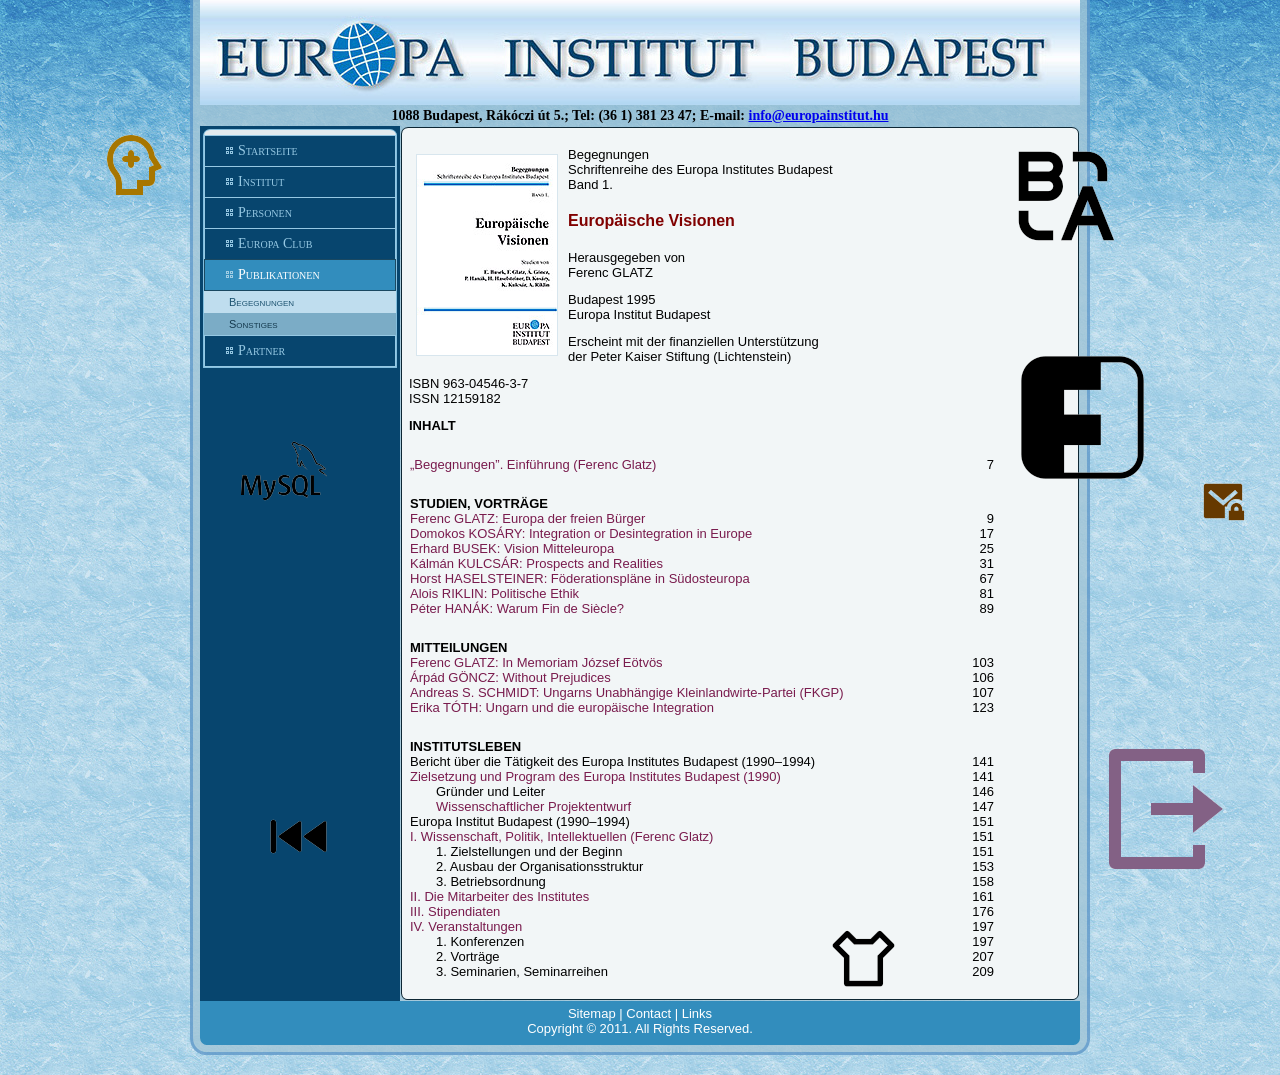 This screenshot has width=1280, height=1075. Describe the element at coordinates (1157, 809) in the screenshot. I see `log out of your account` at that location.